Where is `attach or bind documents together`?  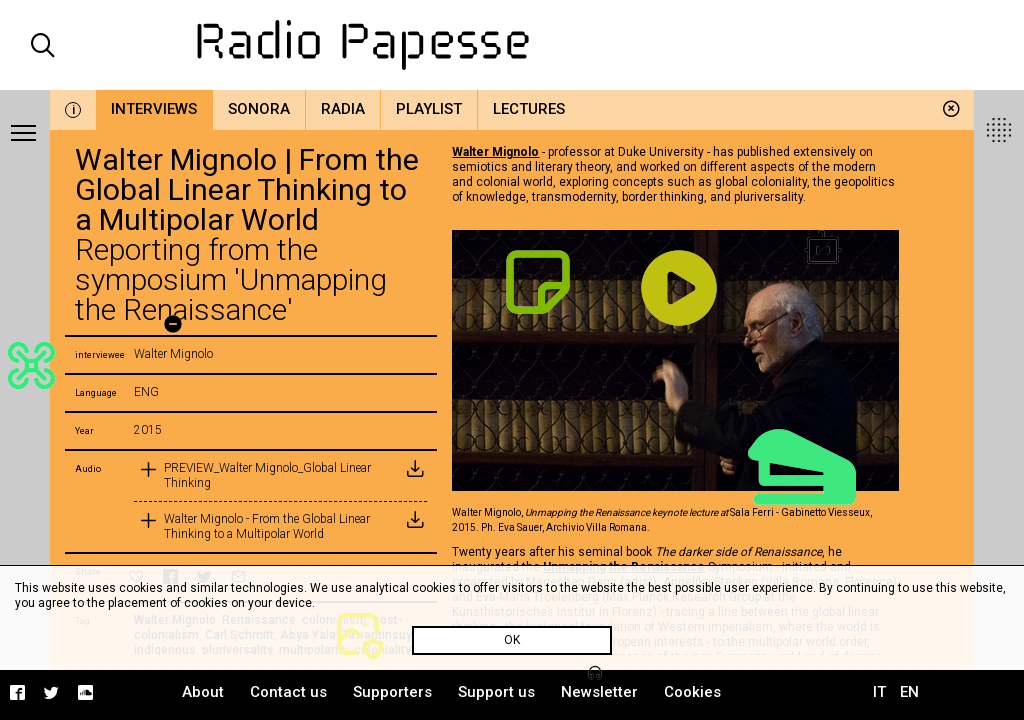 attach or bind documents together is located at coordinates (802, 467).